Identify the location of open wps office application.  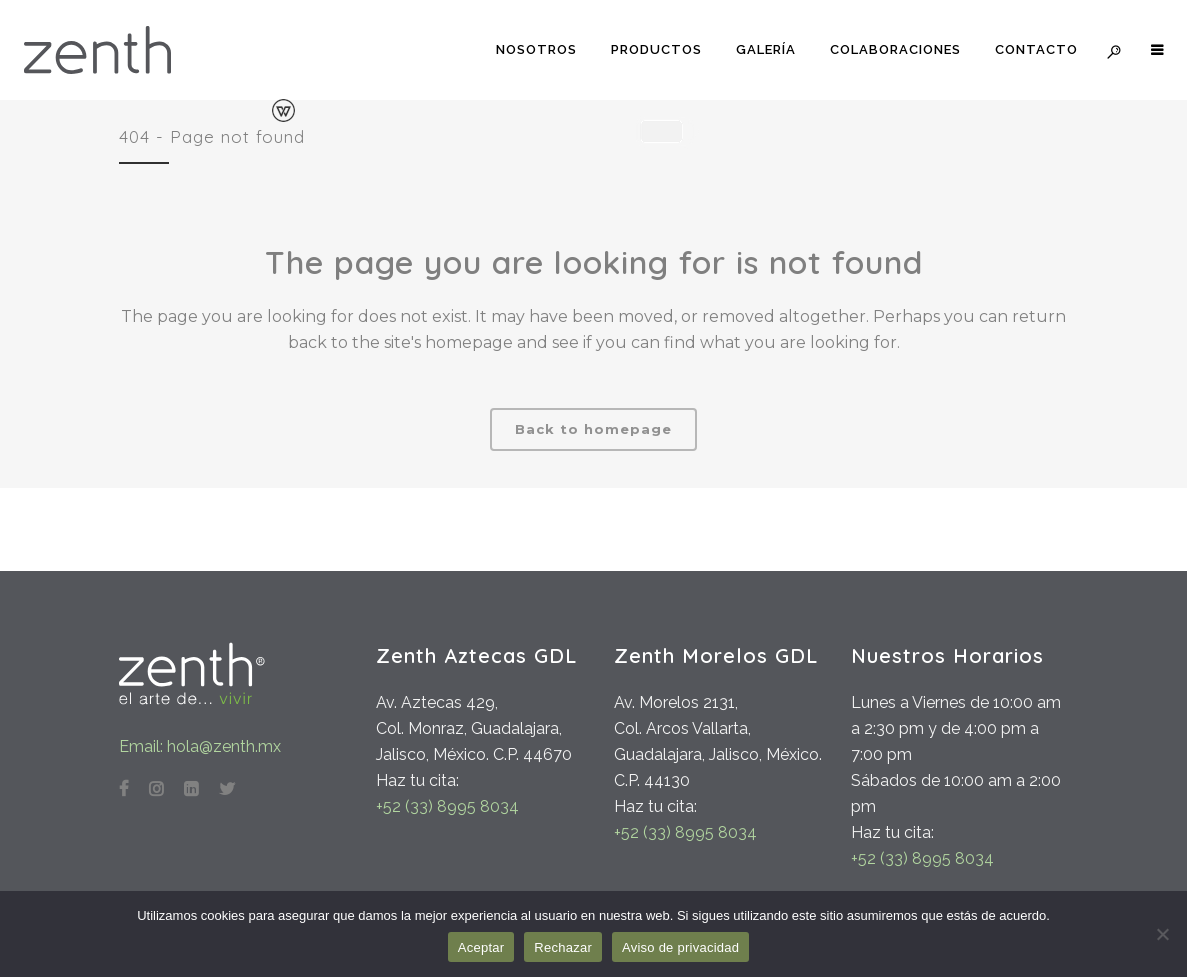
(283, 110).